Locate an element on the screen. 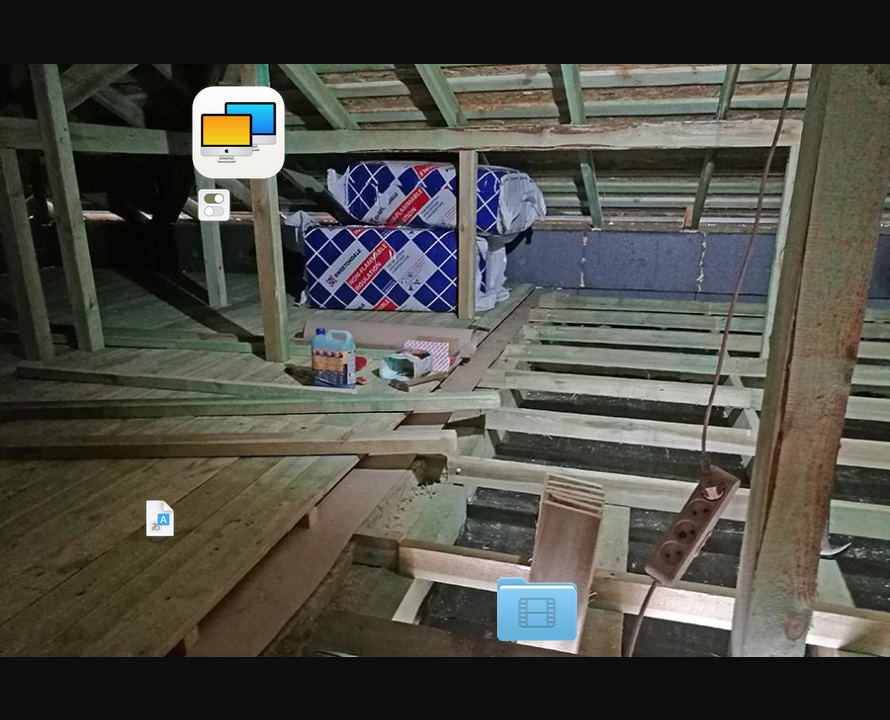 The image size is (890, 720). a gettext translation file (.po/.pot) is located at coordinates (160, 519).